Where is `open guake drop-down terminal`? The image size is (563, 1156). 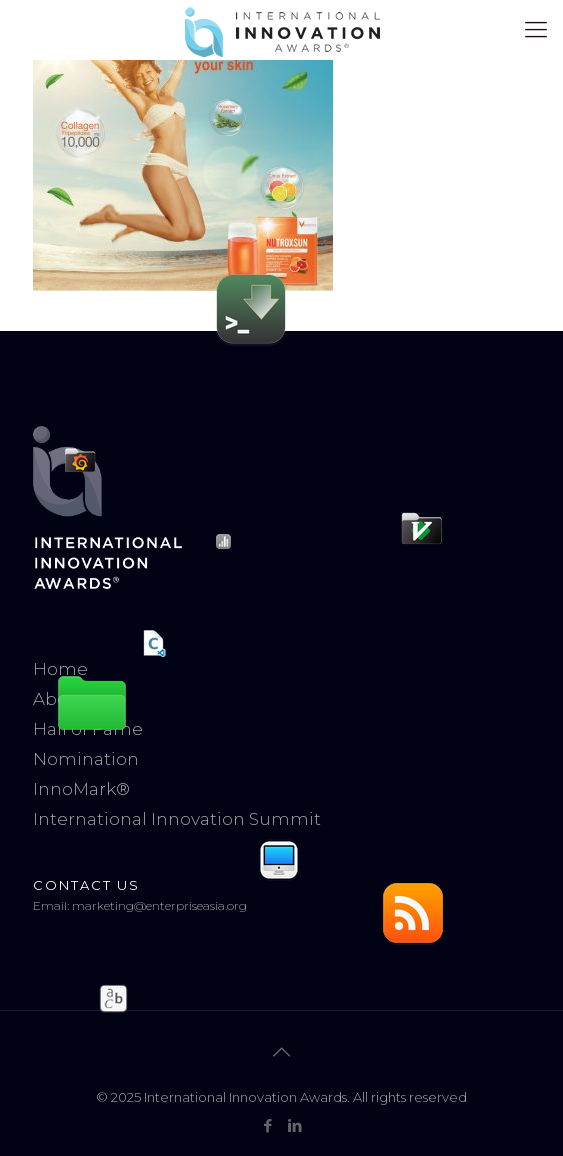 open guake drop-down terminal is located at coordinates (251, 309).